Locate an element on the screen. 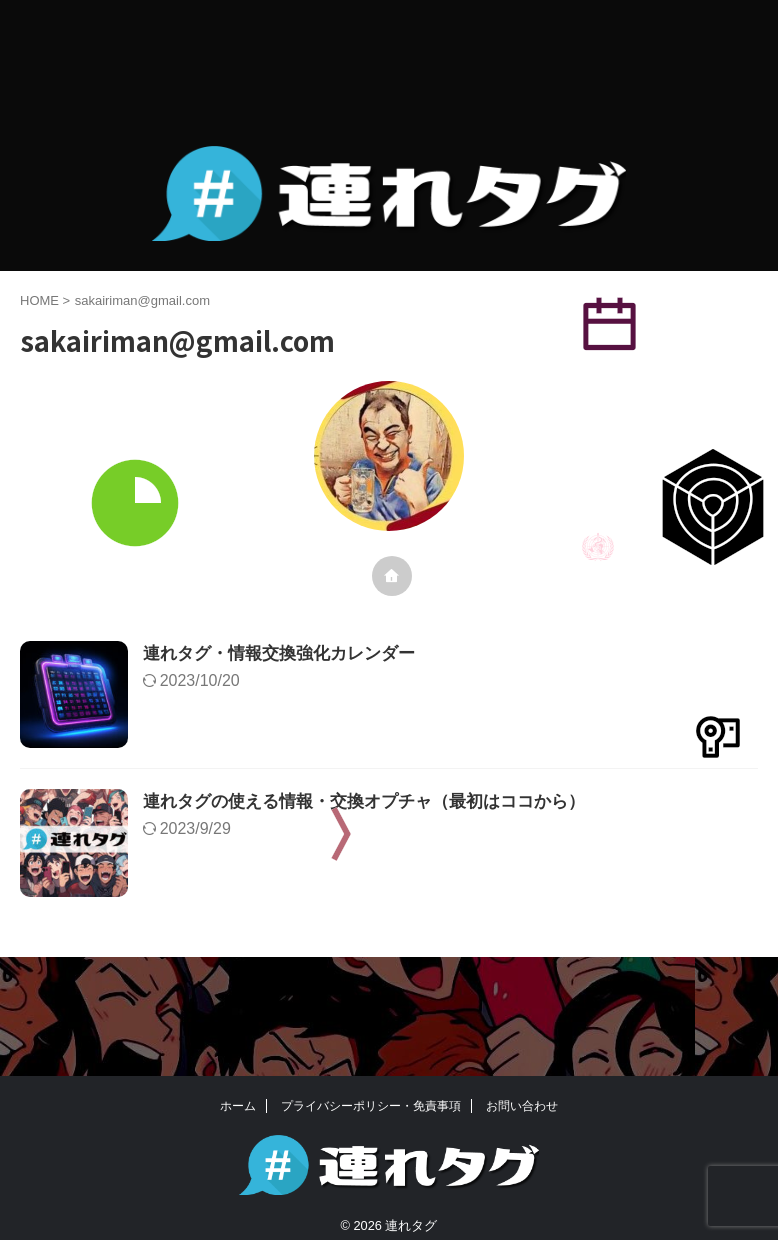  indicates 25% progress or completion status is located at coordinates (135, 503).